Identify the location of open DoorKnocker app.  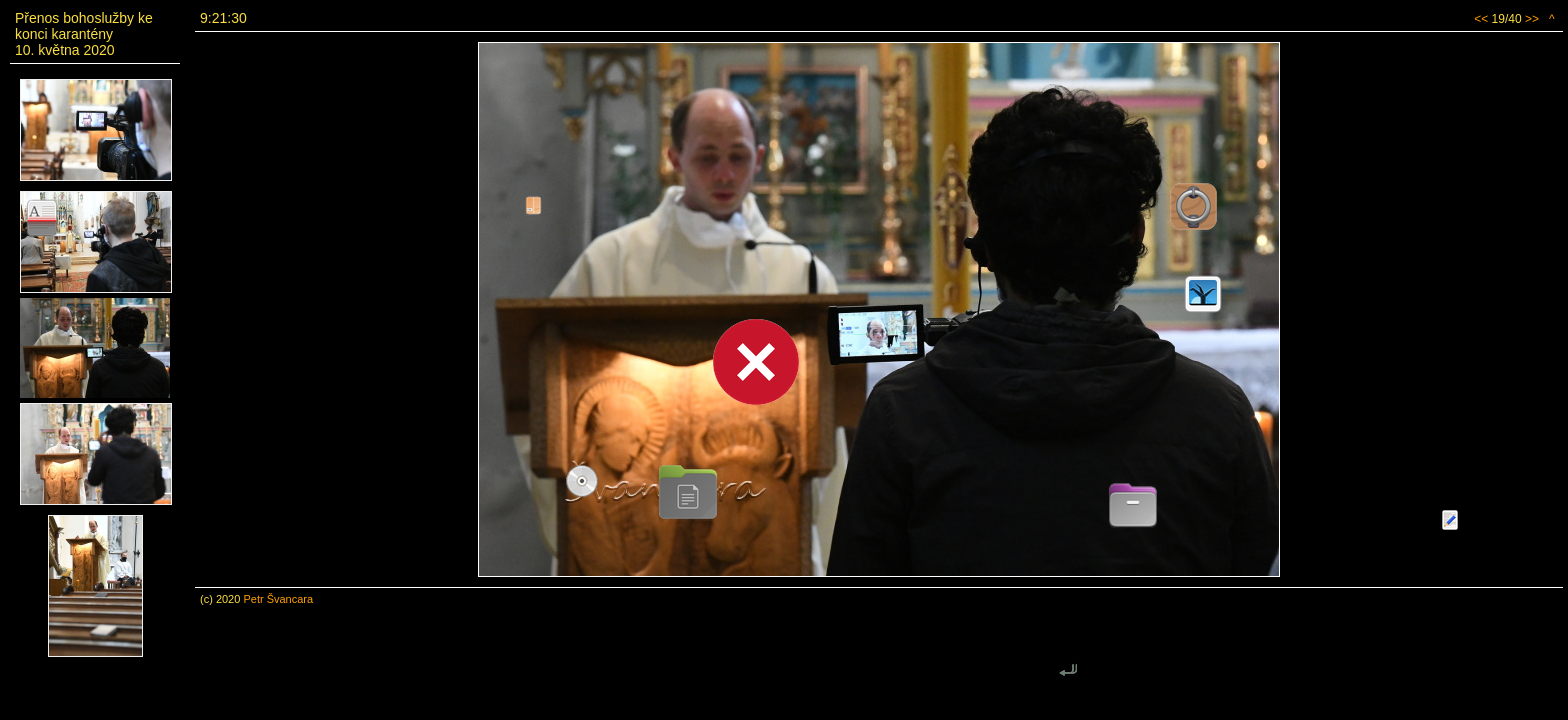
(1193, 206).